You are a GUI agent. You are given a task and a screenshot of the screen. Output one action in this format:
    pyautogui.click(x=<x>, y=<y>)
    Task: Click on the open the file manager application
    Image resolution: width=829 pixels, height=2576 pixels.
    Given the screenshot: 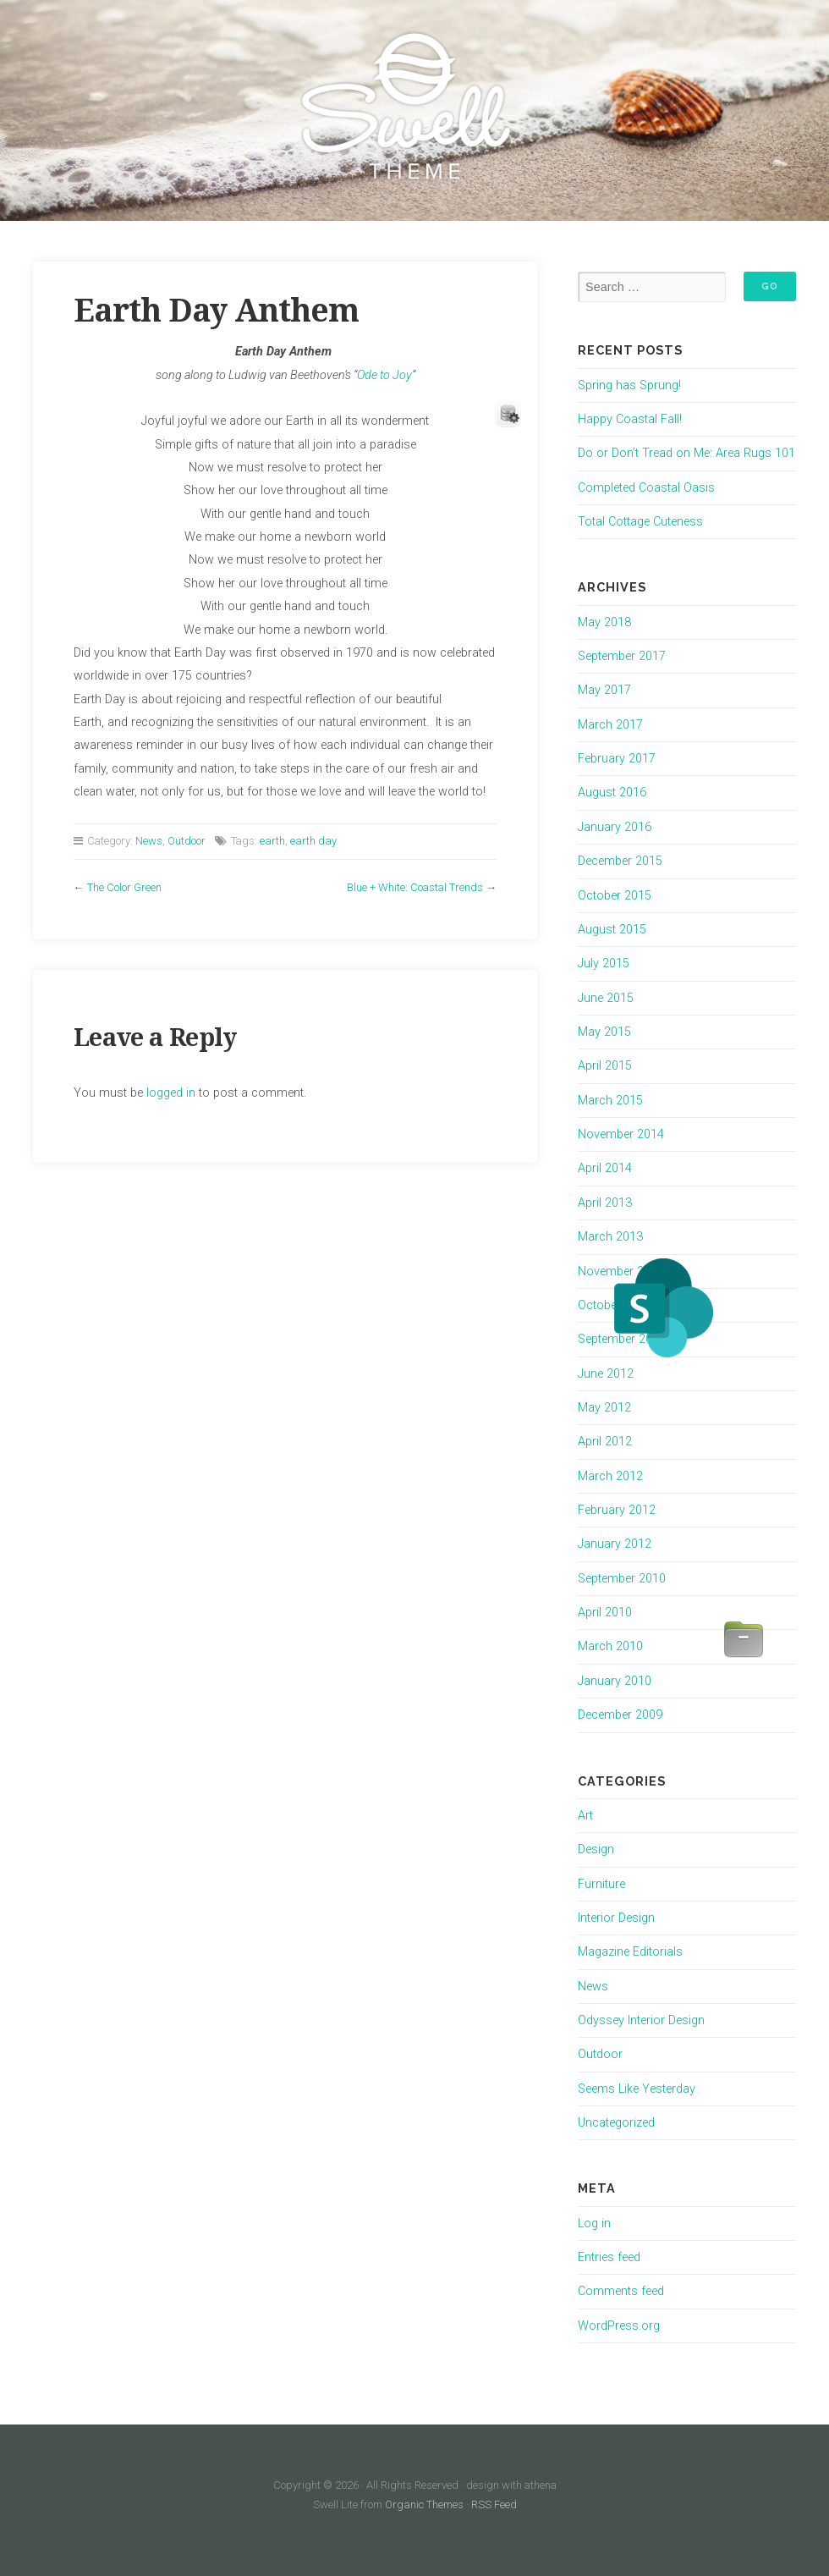 What is the action you would take?
    pyautogui.click(x=744, y=1639)
    